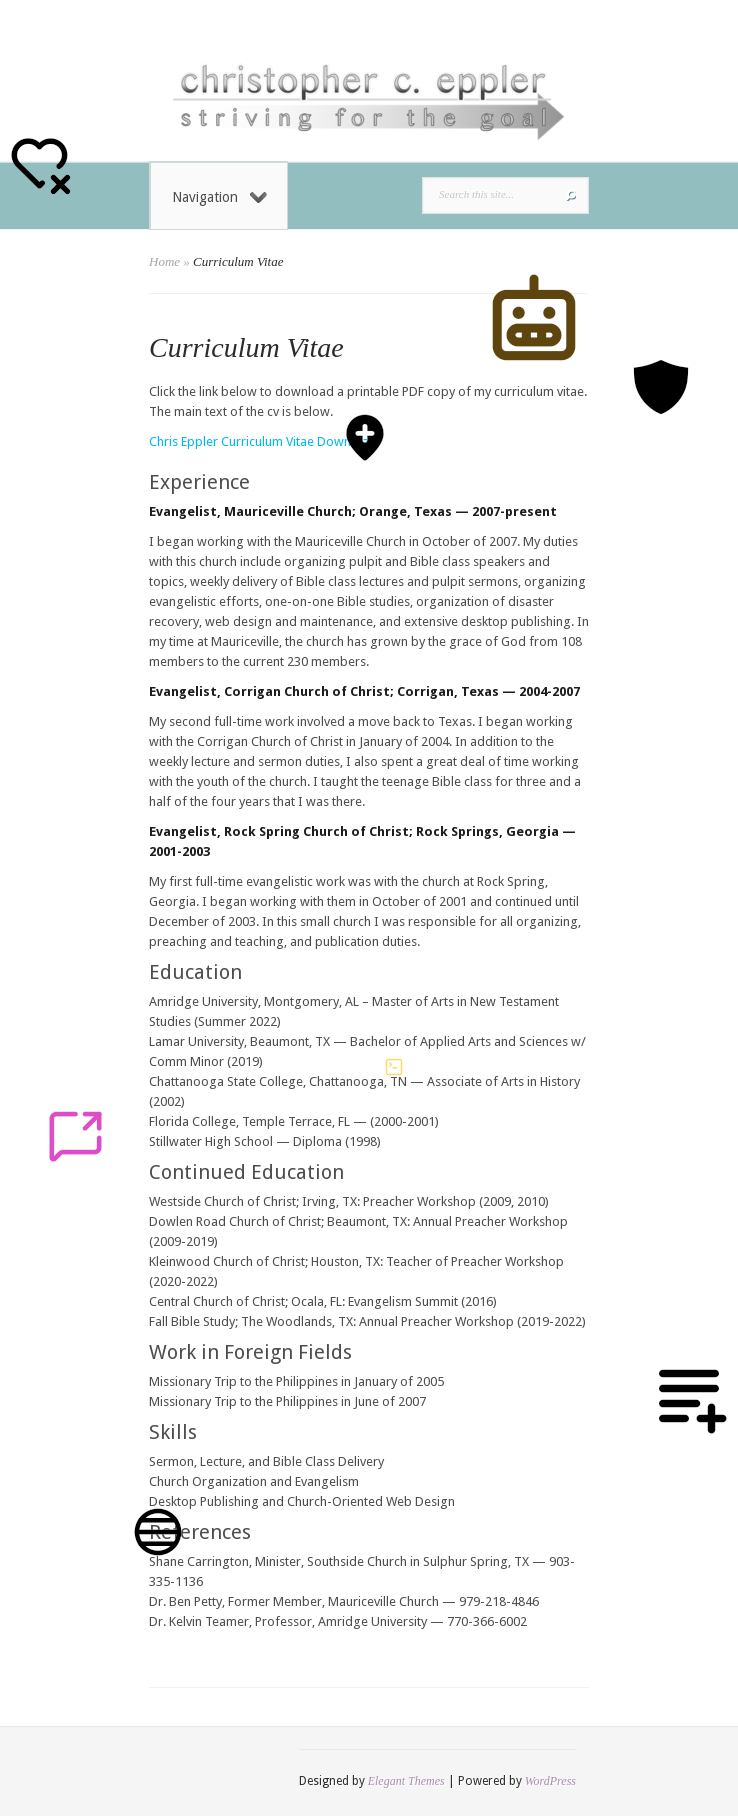 This screenshot has width=738, height=1816. What do you see at coordinates (39, 163) in the screenshot?
I see `remove from favorites` at bounding box center [39, 163].